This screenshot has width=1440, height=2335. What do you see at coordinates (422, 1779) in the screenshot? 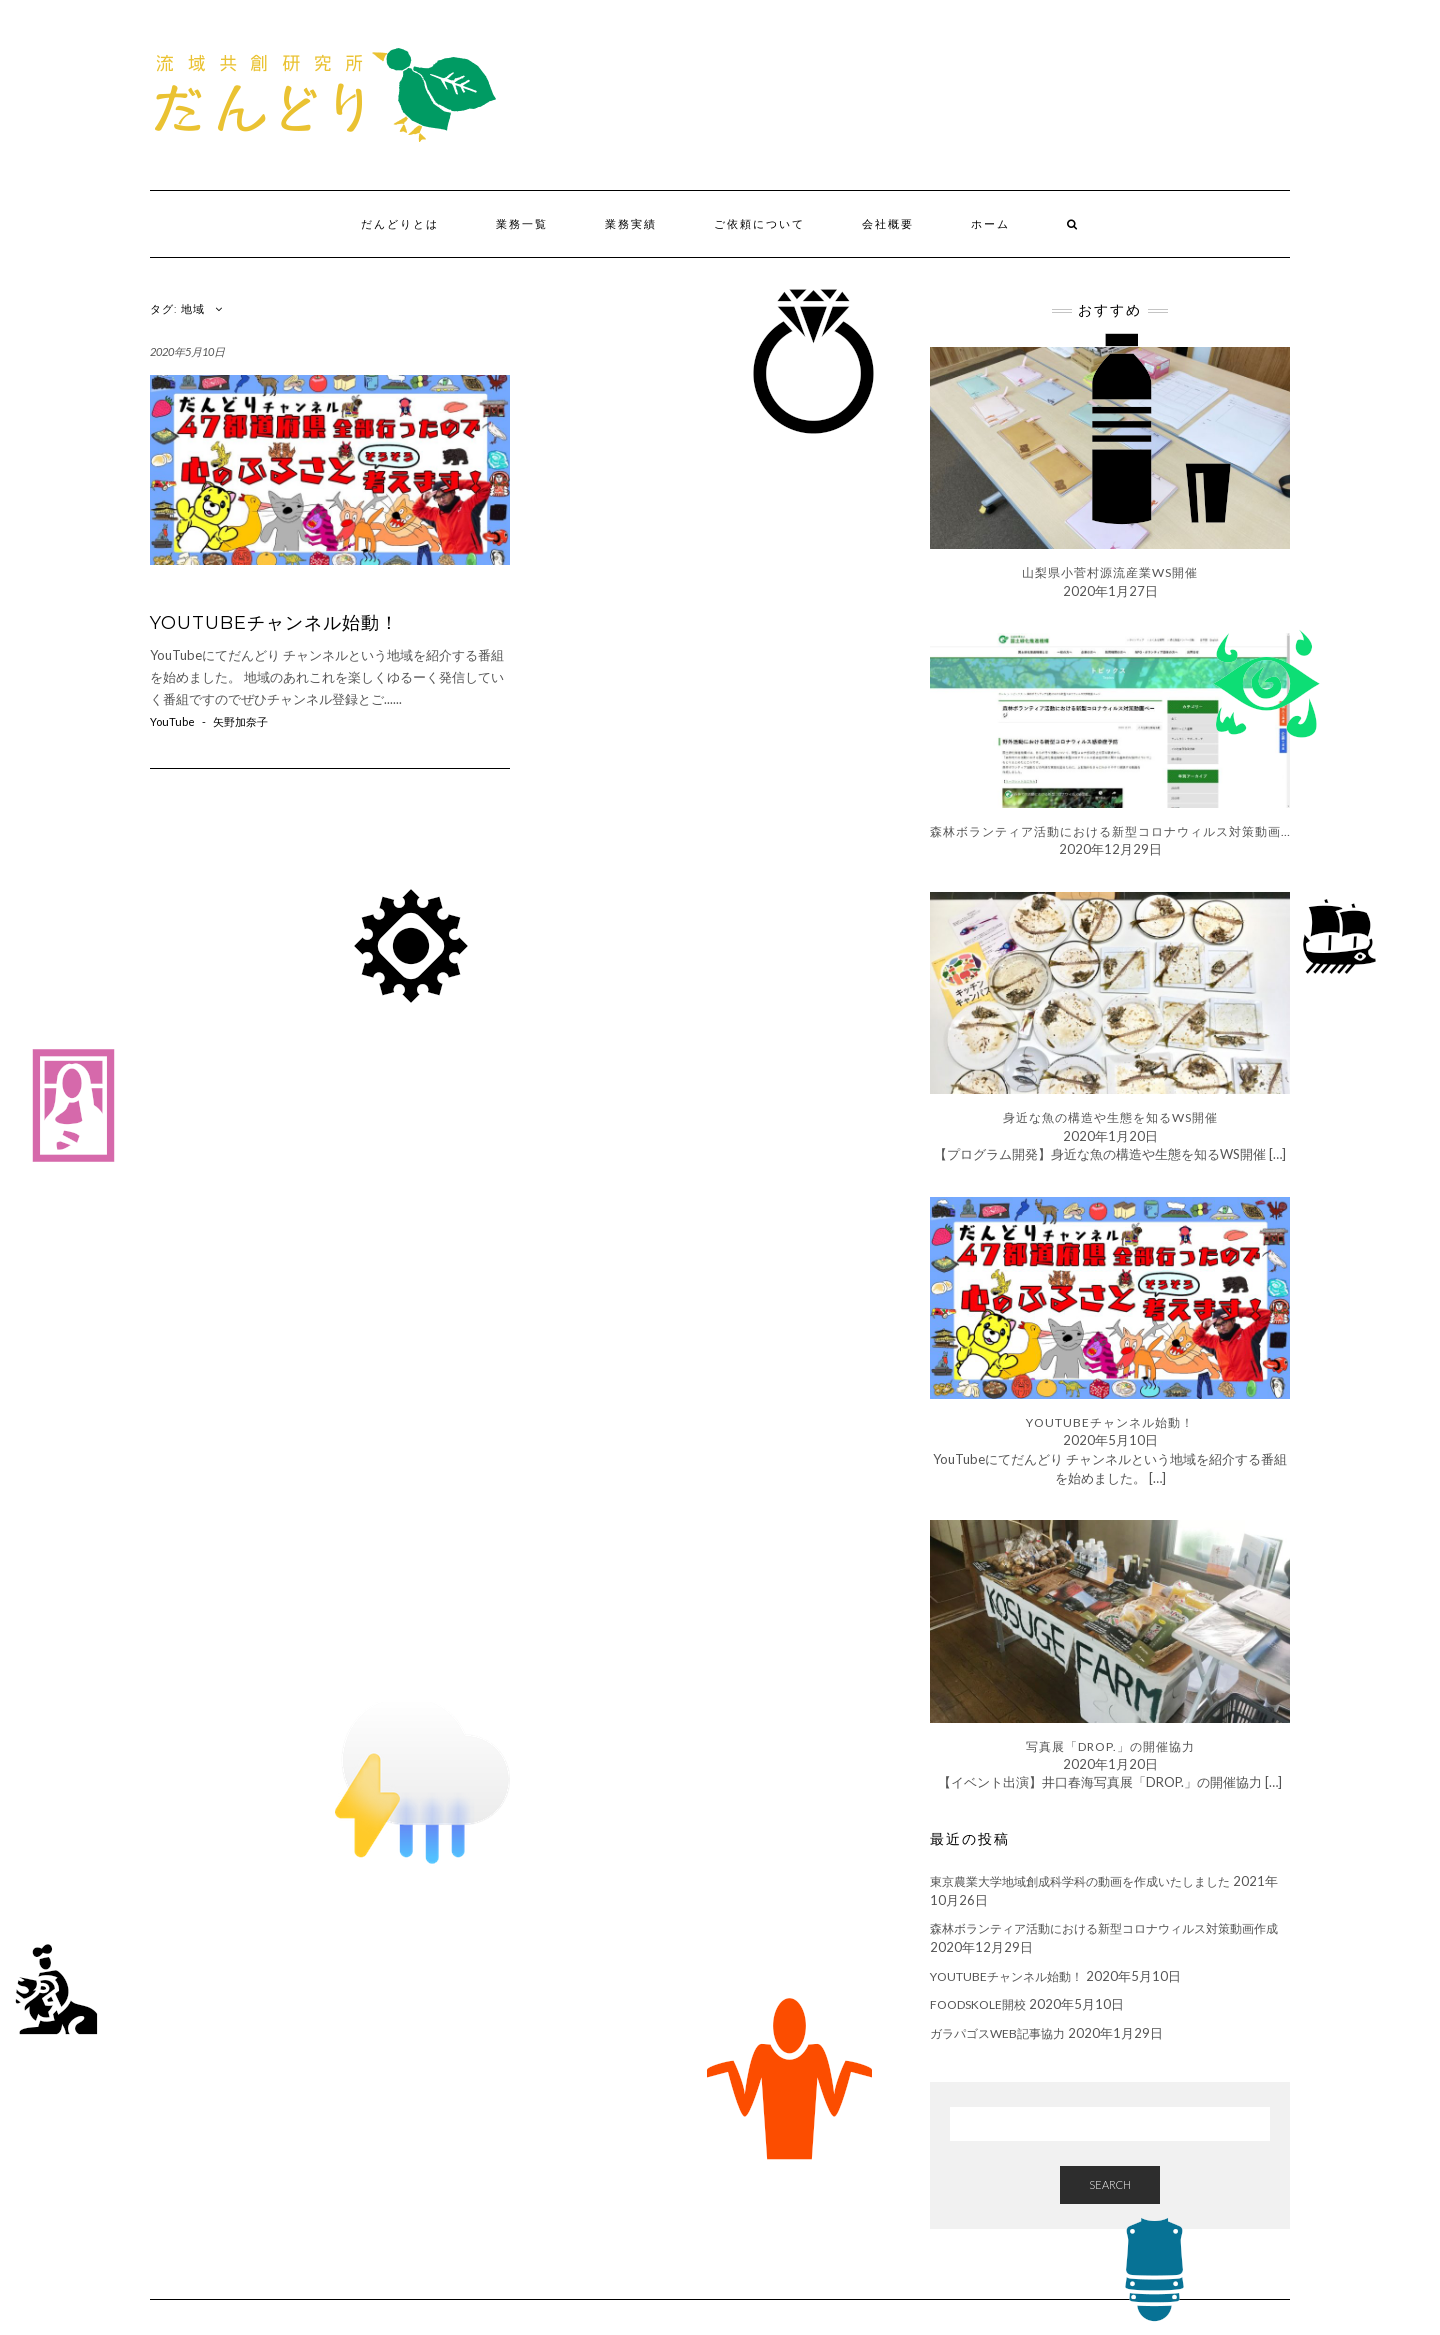
I see `indicates stormy weather conditions` at bounding box center [422, 1779].